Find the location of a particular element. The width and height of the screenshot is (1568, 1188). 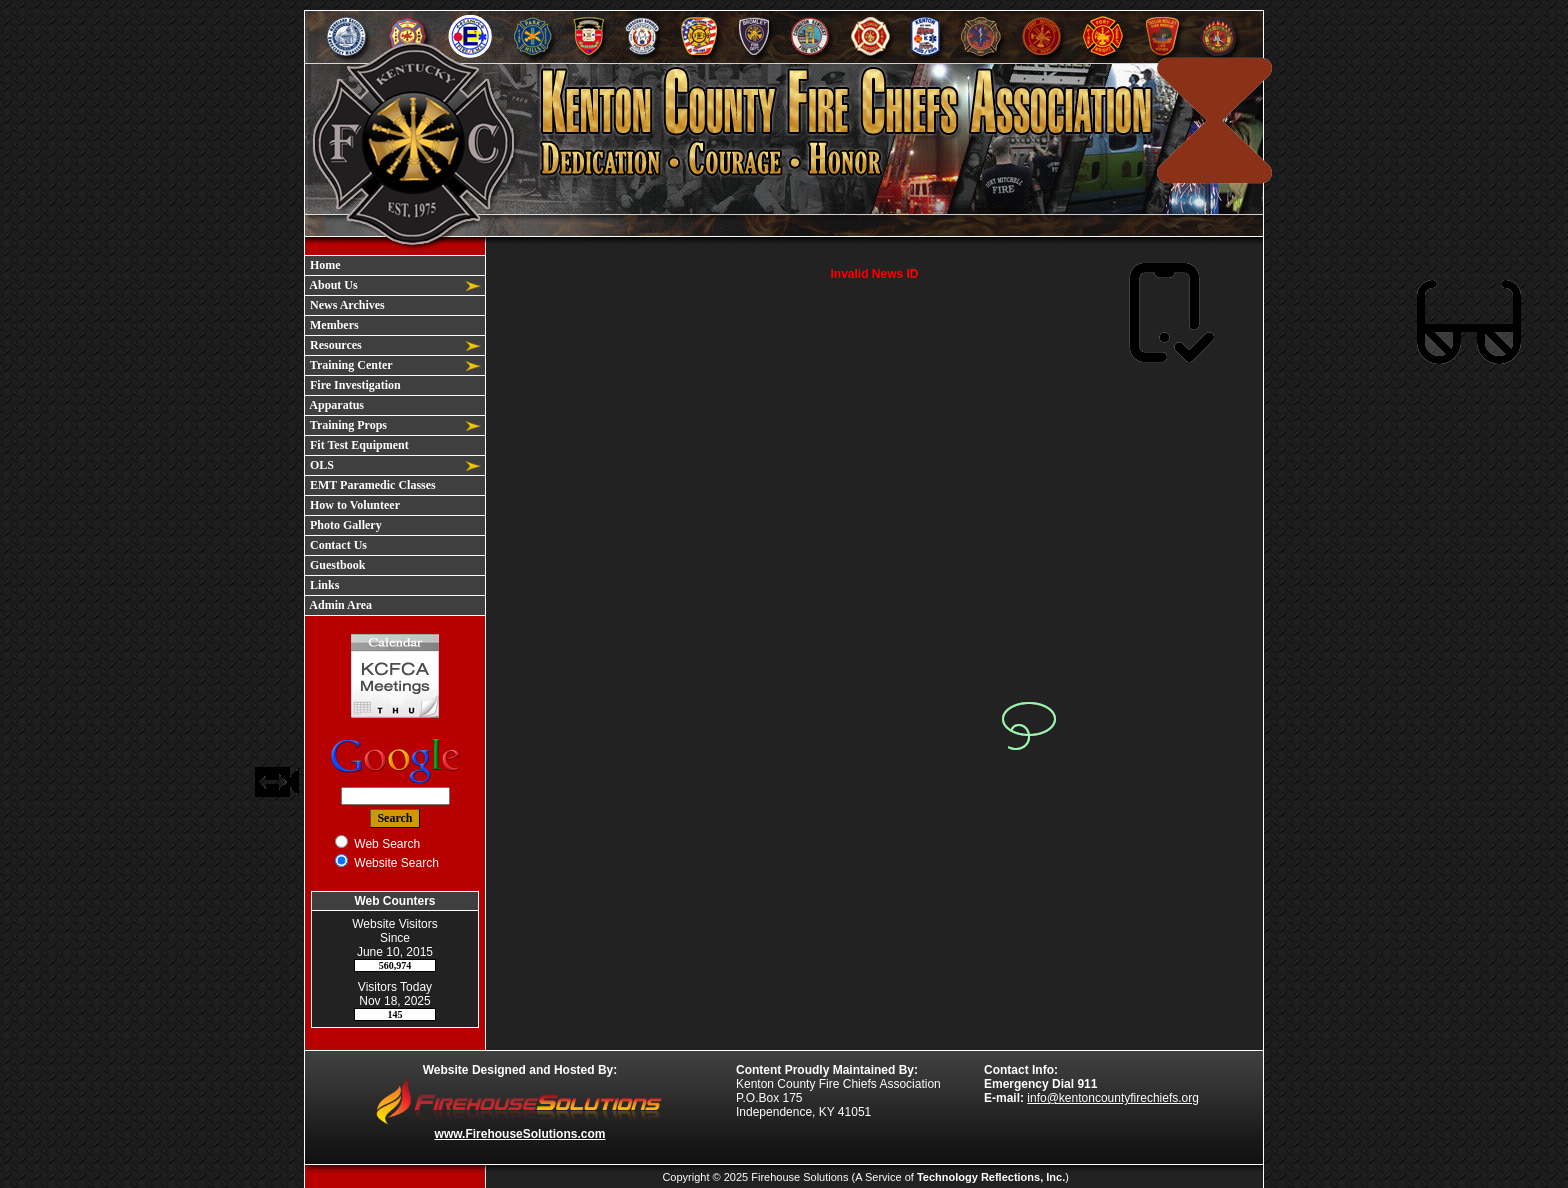

freeform selection tool is located at coordinates (1029, 723).